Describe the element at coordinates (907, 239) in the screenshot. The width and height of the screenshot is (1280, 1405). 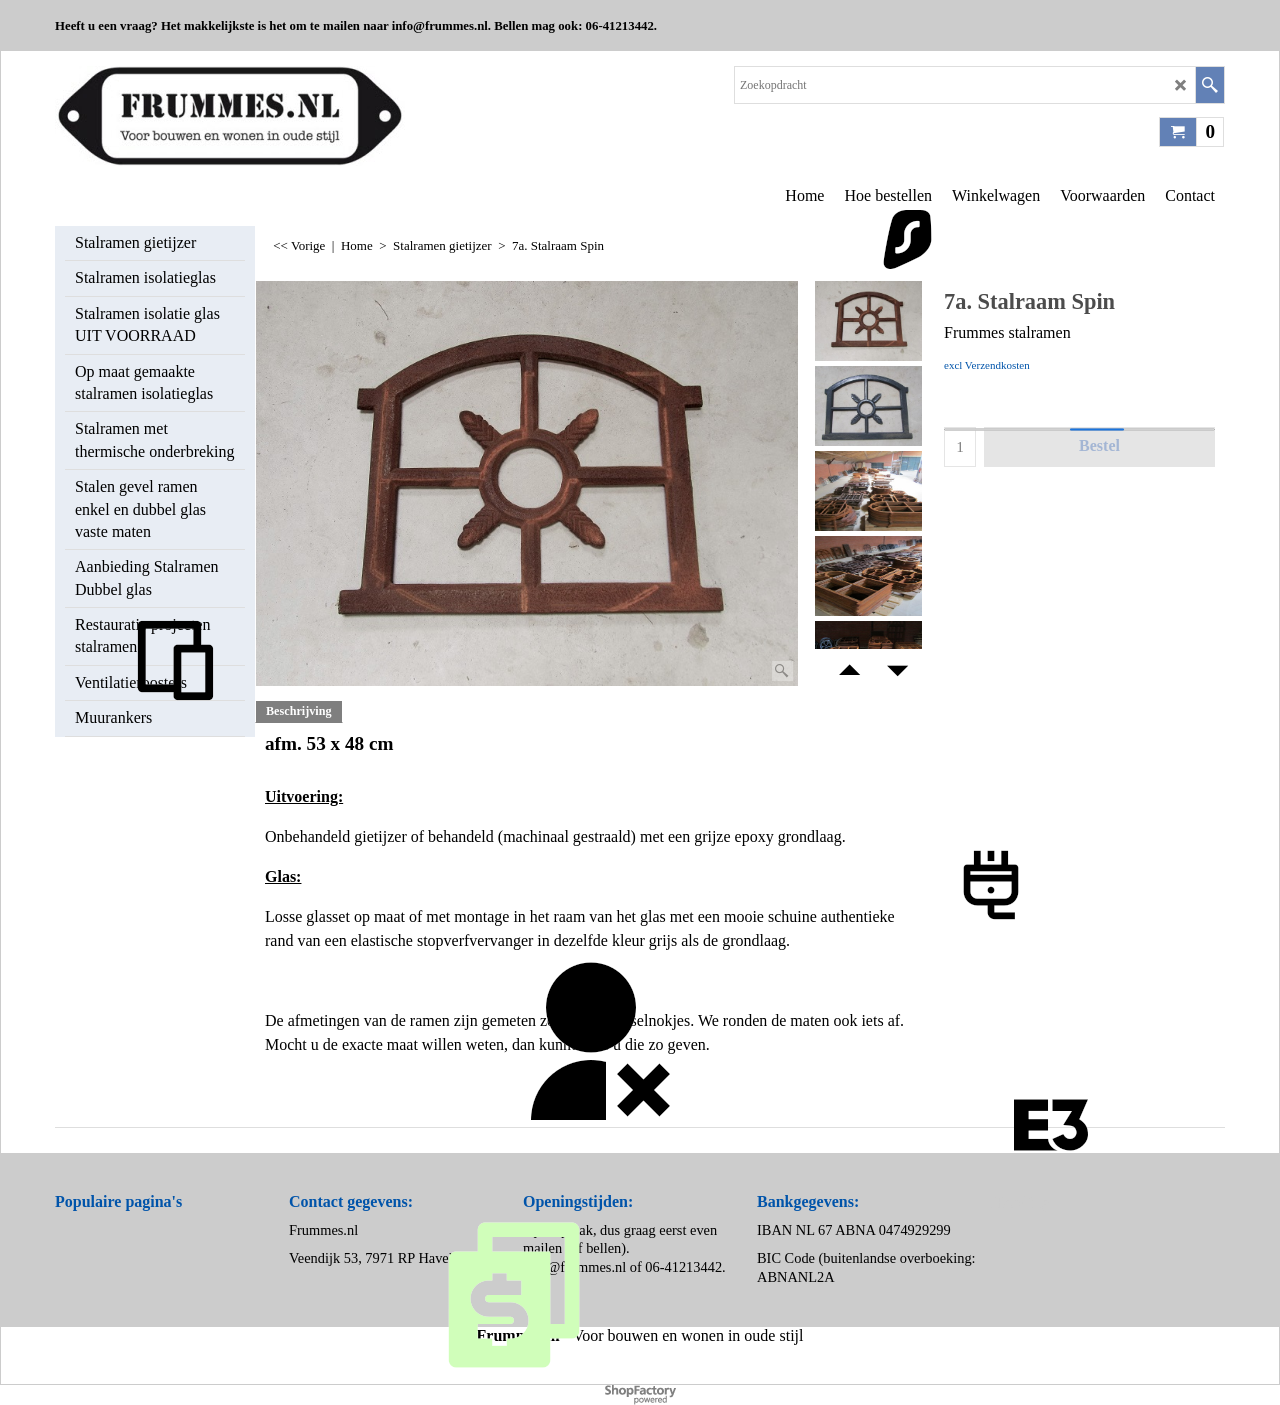
I see `open surfshark vpn app` at that location.